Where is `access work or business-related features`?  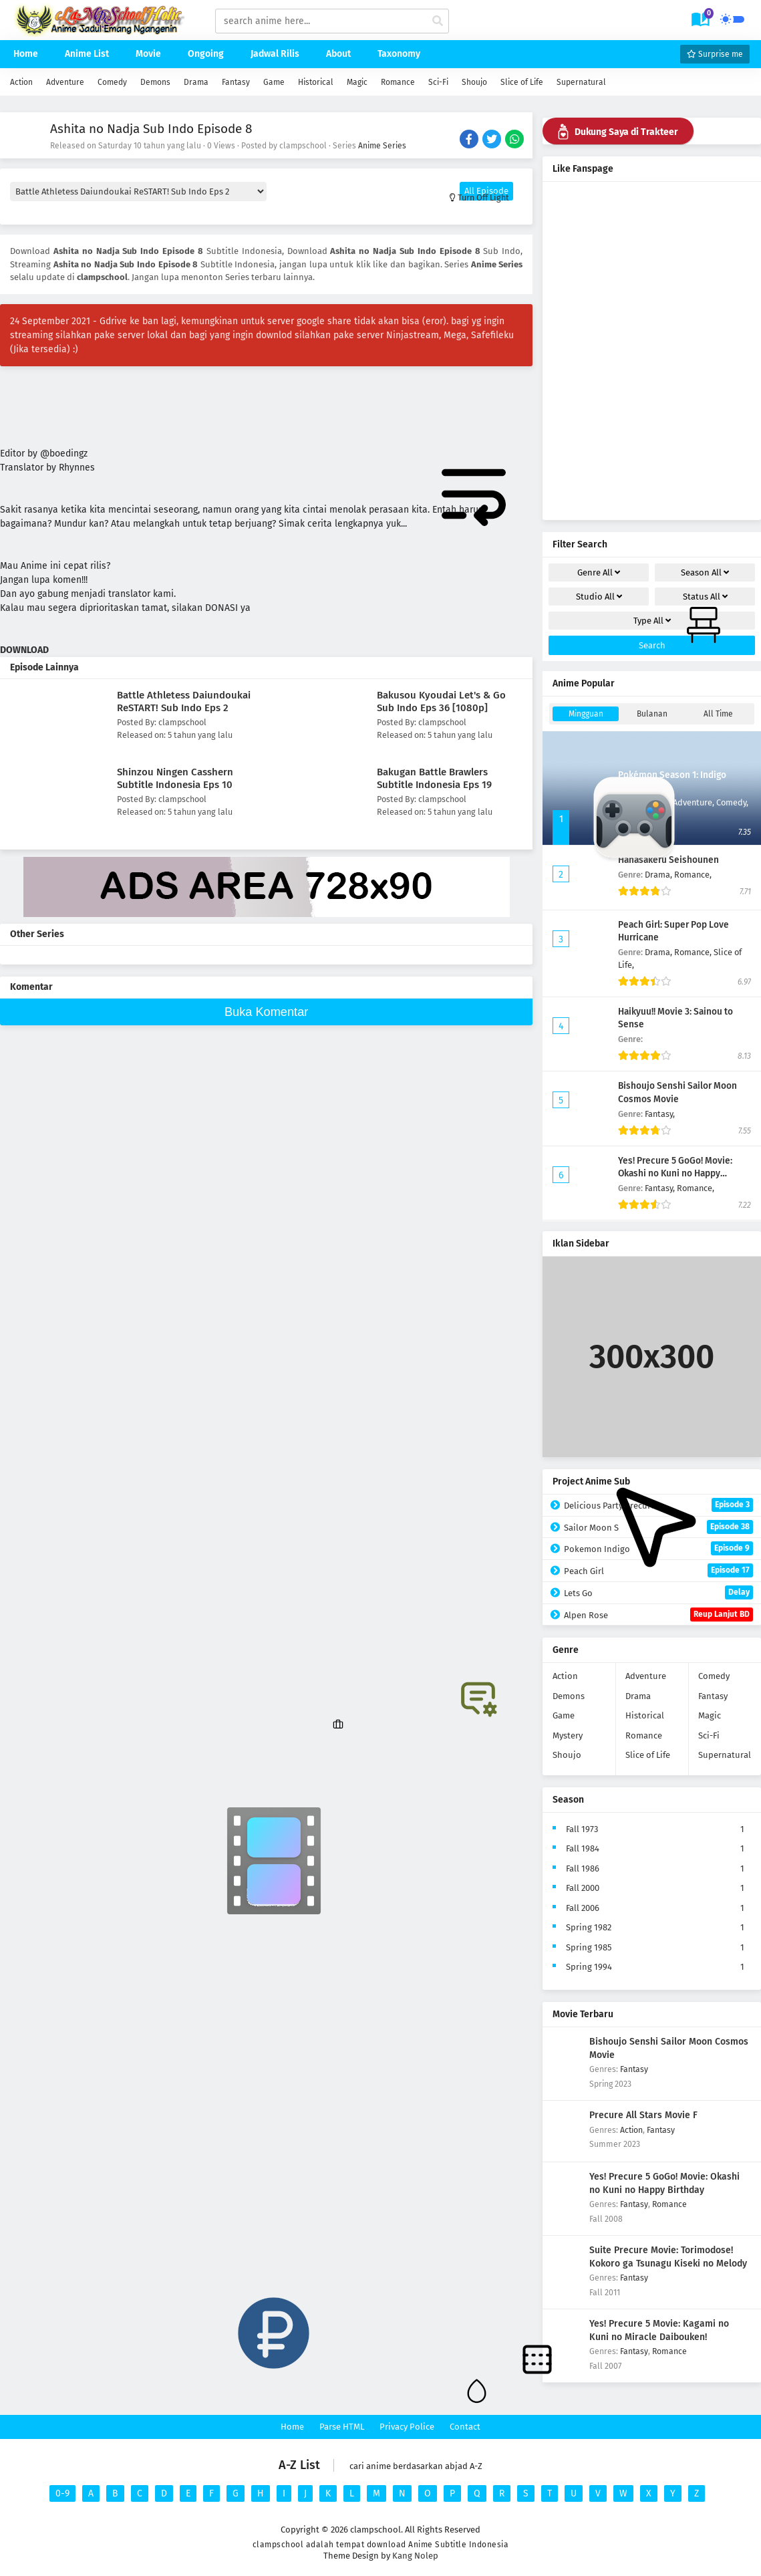
access work or business-related features is located at coordinates (338, 1724).